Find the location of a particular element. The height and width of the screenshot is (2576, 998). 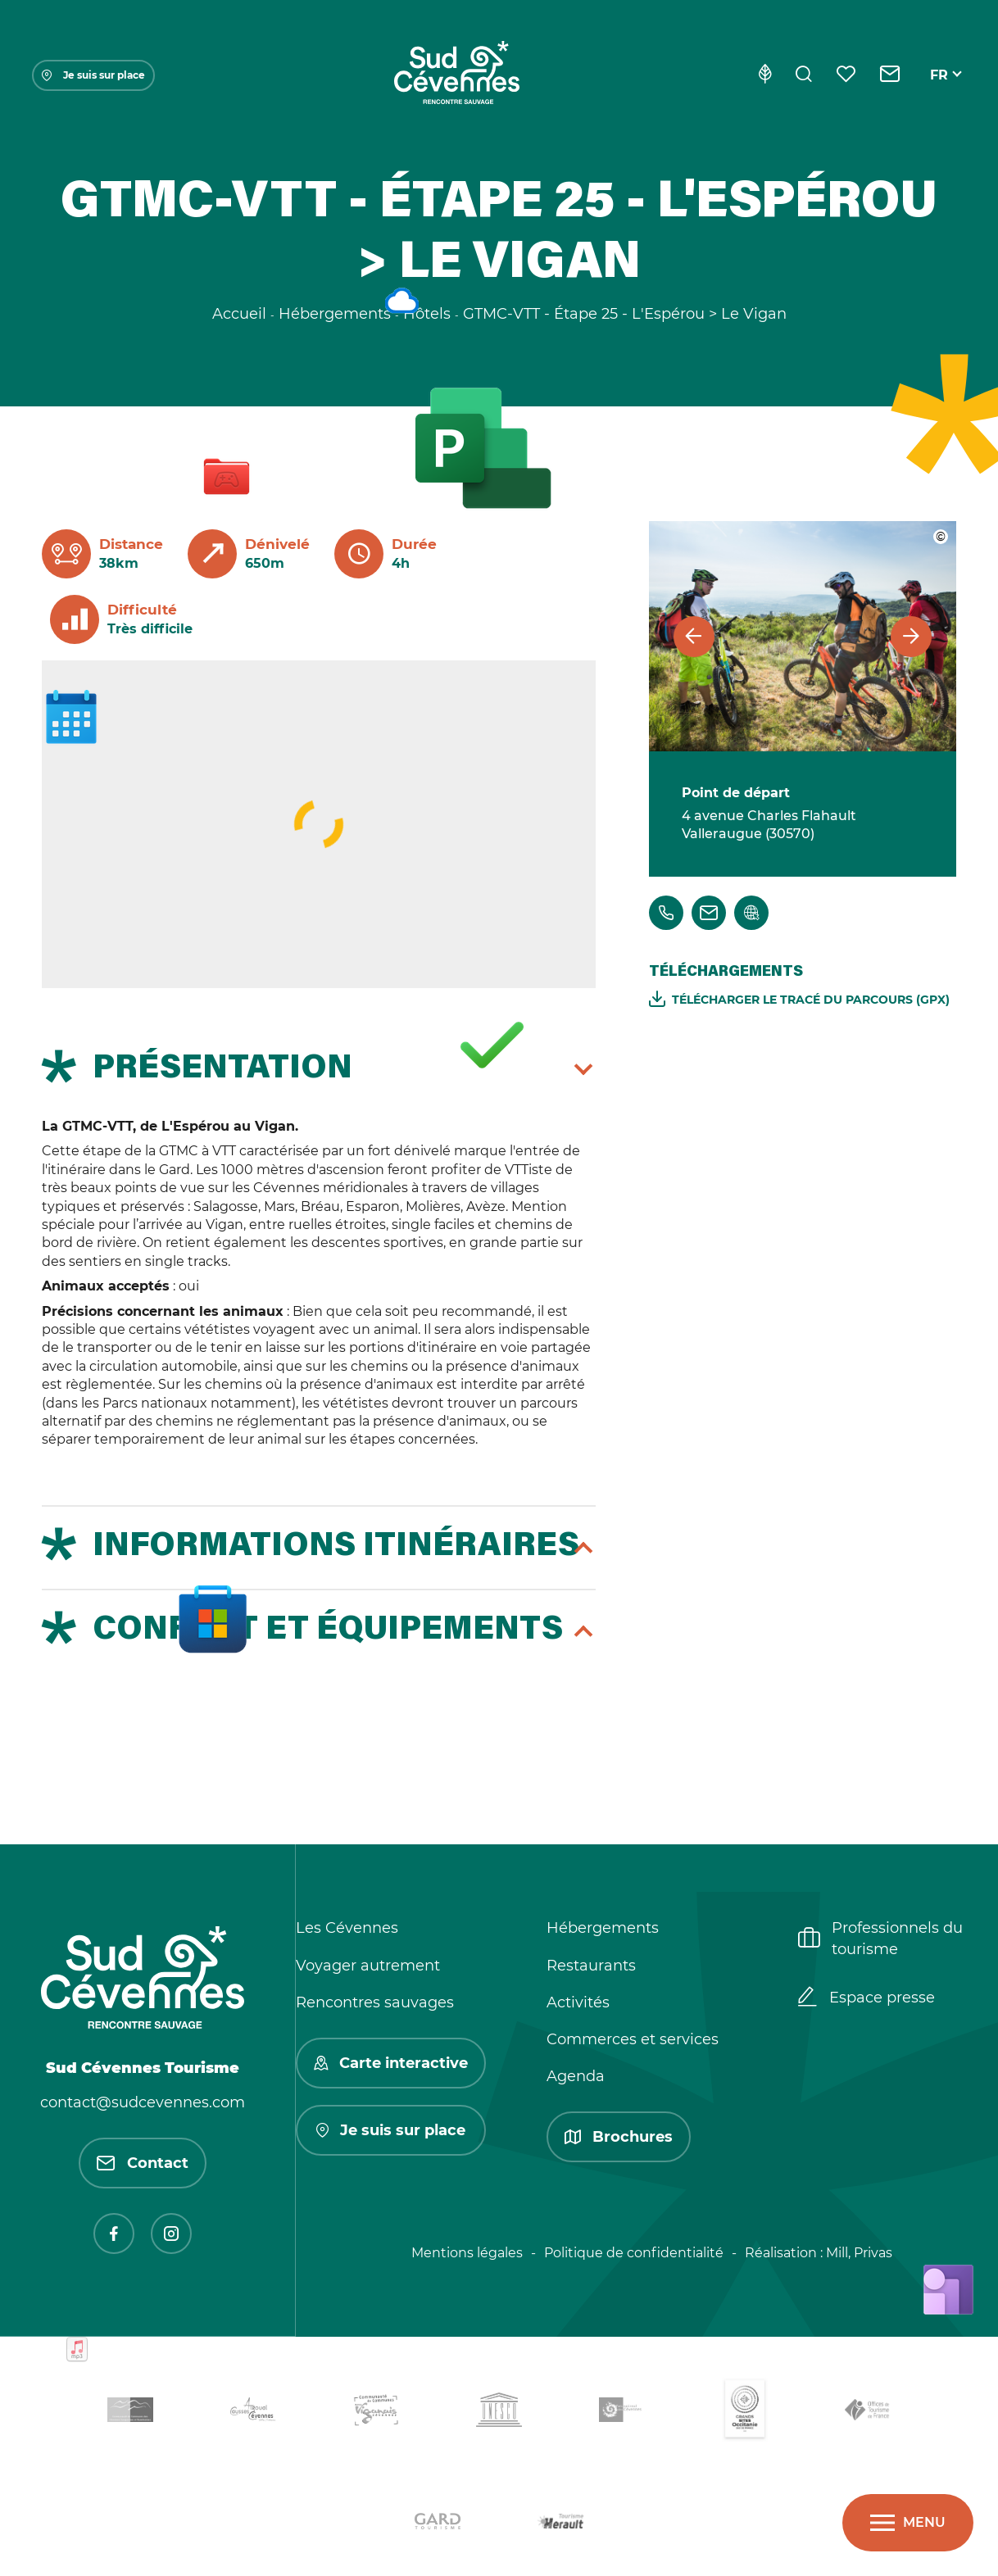

open Microsoft Project application is located at coordinates (484, 448).